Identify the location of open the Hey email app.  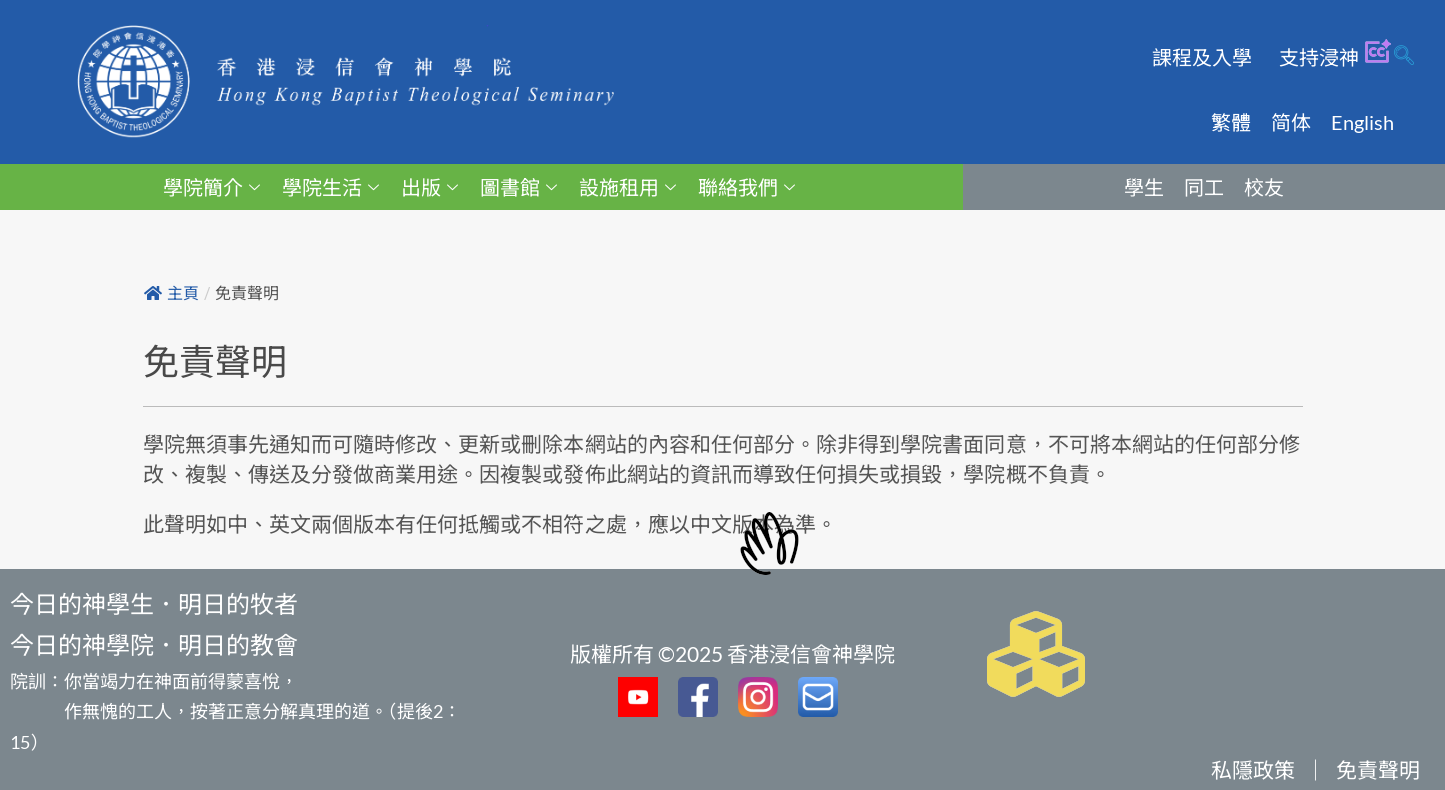
(769, 543).